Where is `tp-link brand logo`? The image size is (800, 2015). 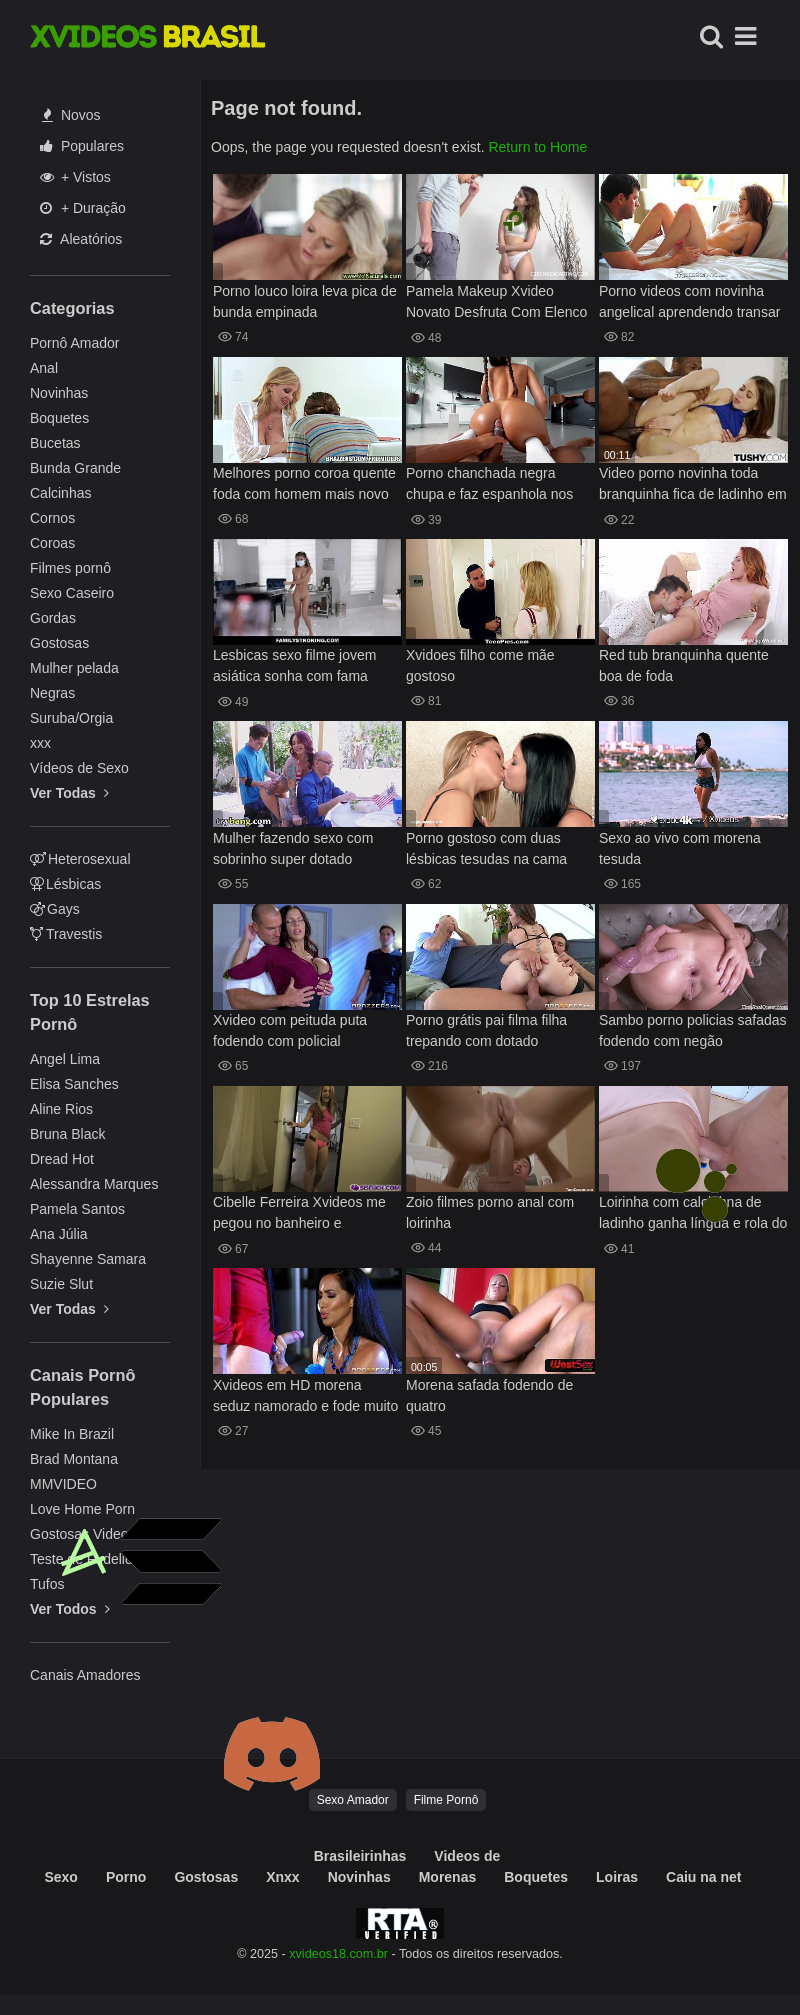 tp-link brand logo is located at coordinates (513, 221).